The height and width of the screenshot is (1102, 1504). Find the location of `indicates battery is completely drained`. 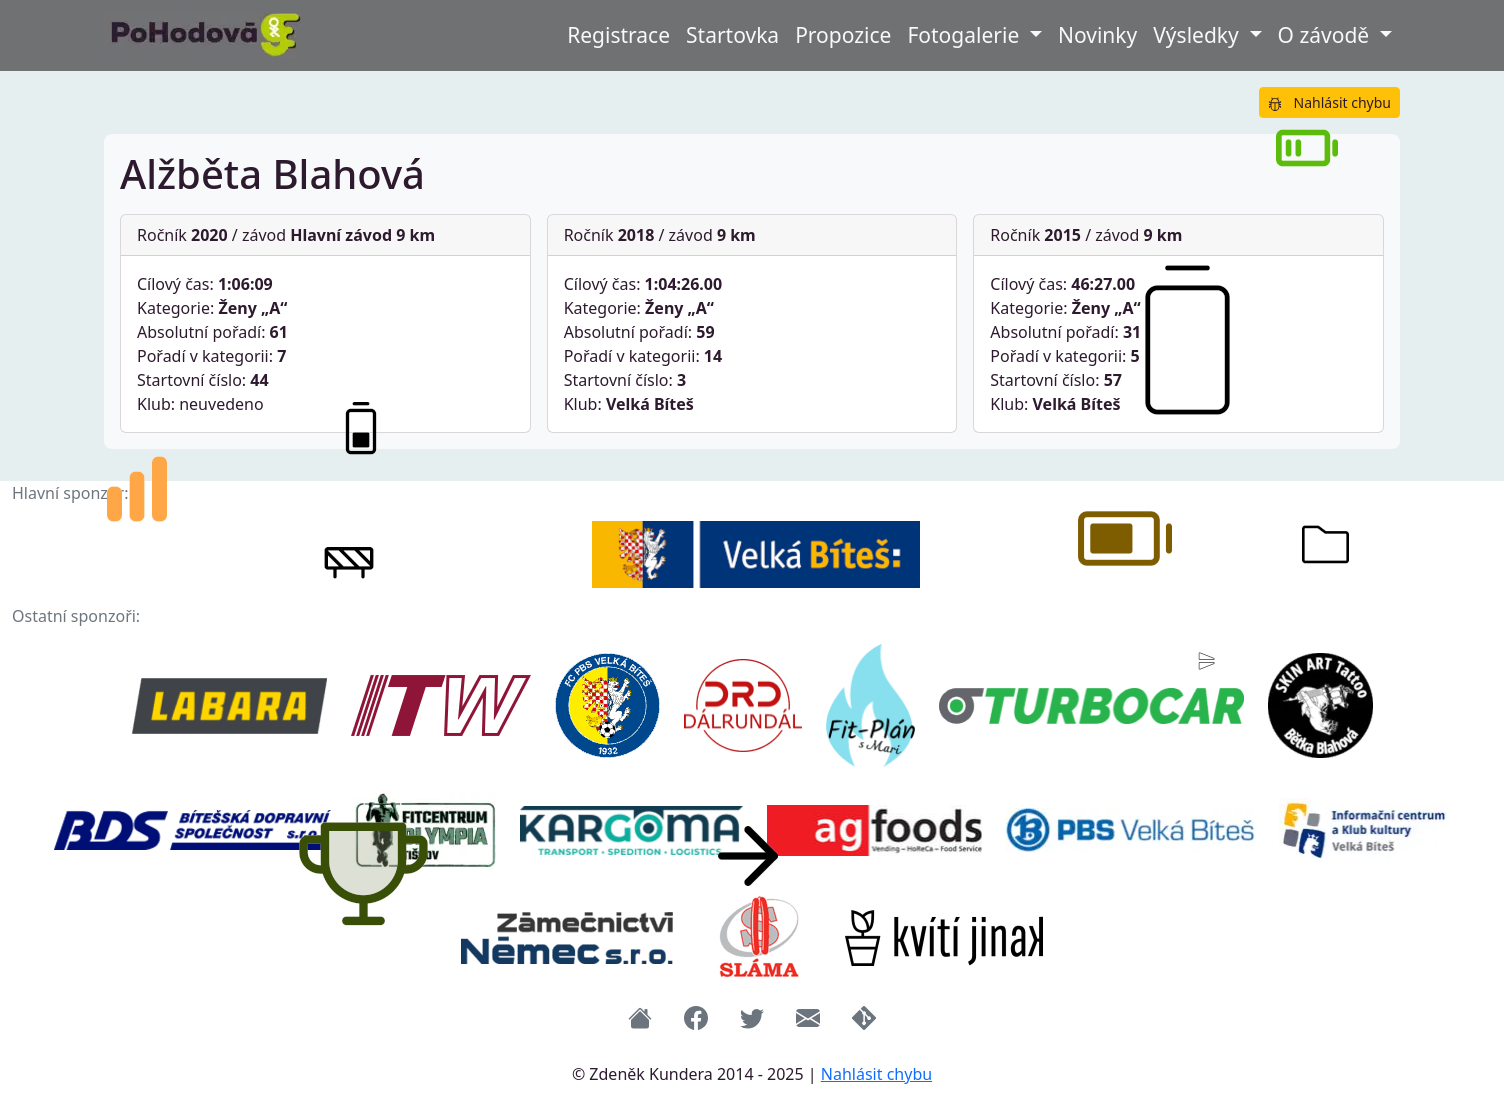

indicates battery is completely drained is located at coordinates (1187, 342).